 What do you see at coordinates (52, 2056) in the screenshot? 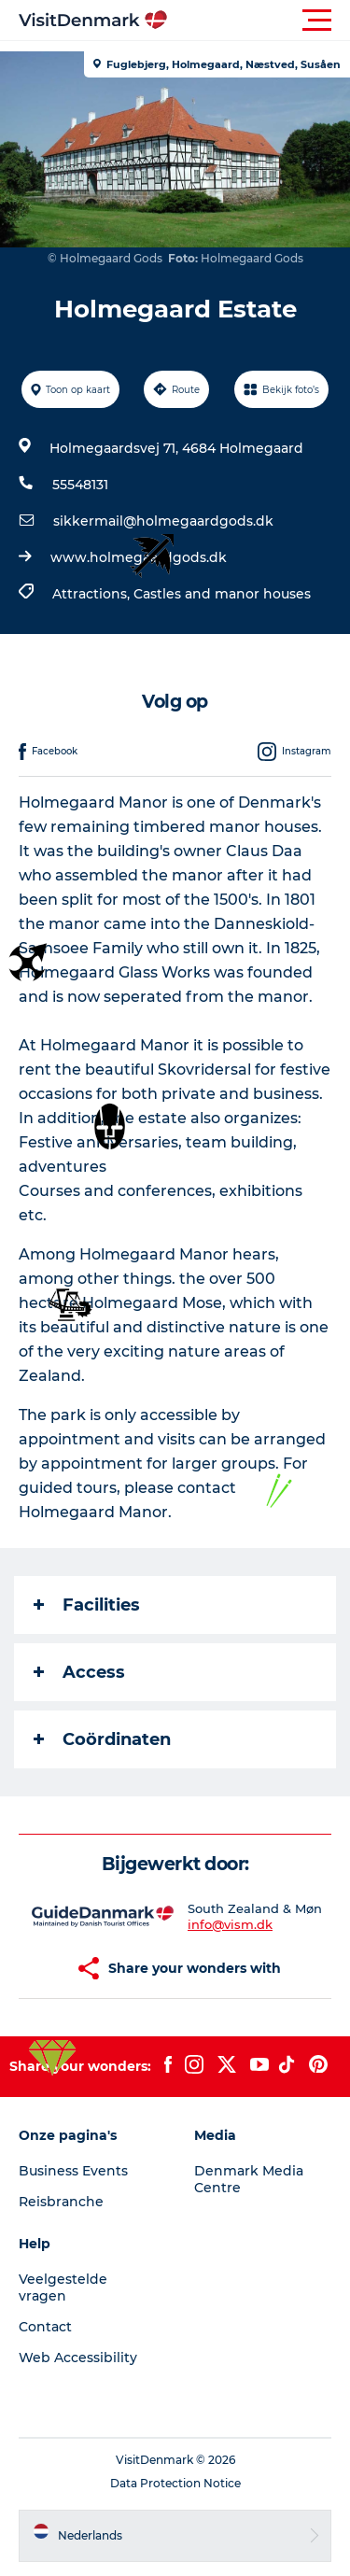
I see `indicates premium or diamond-tier membership status` at bounding box center [52, 2056].